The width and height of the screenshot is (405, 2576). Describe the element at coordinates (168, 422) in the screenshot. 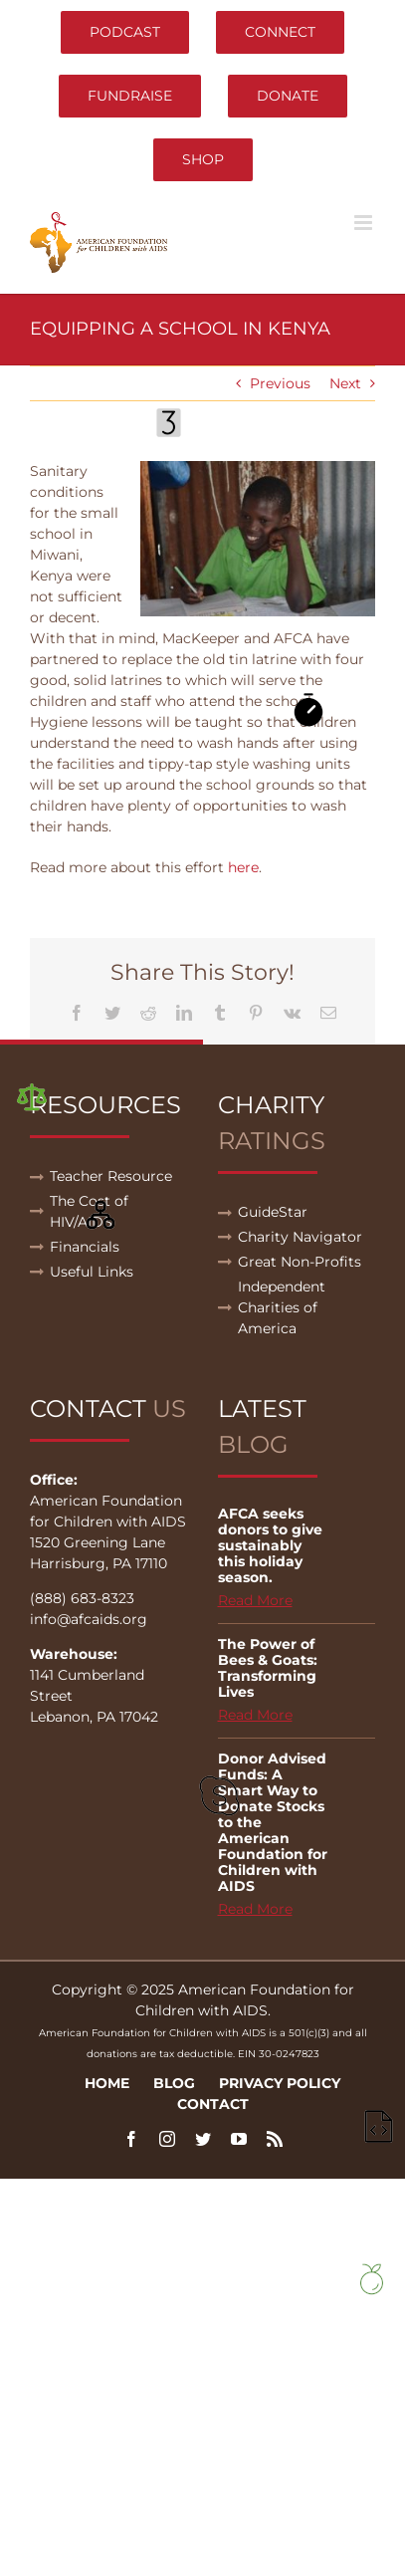

I see `indicates step three in a multi-step process` at that location.